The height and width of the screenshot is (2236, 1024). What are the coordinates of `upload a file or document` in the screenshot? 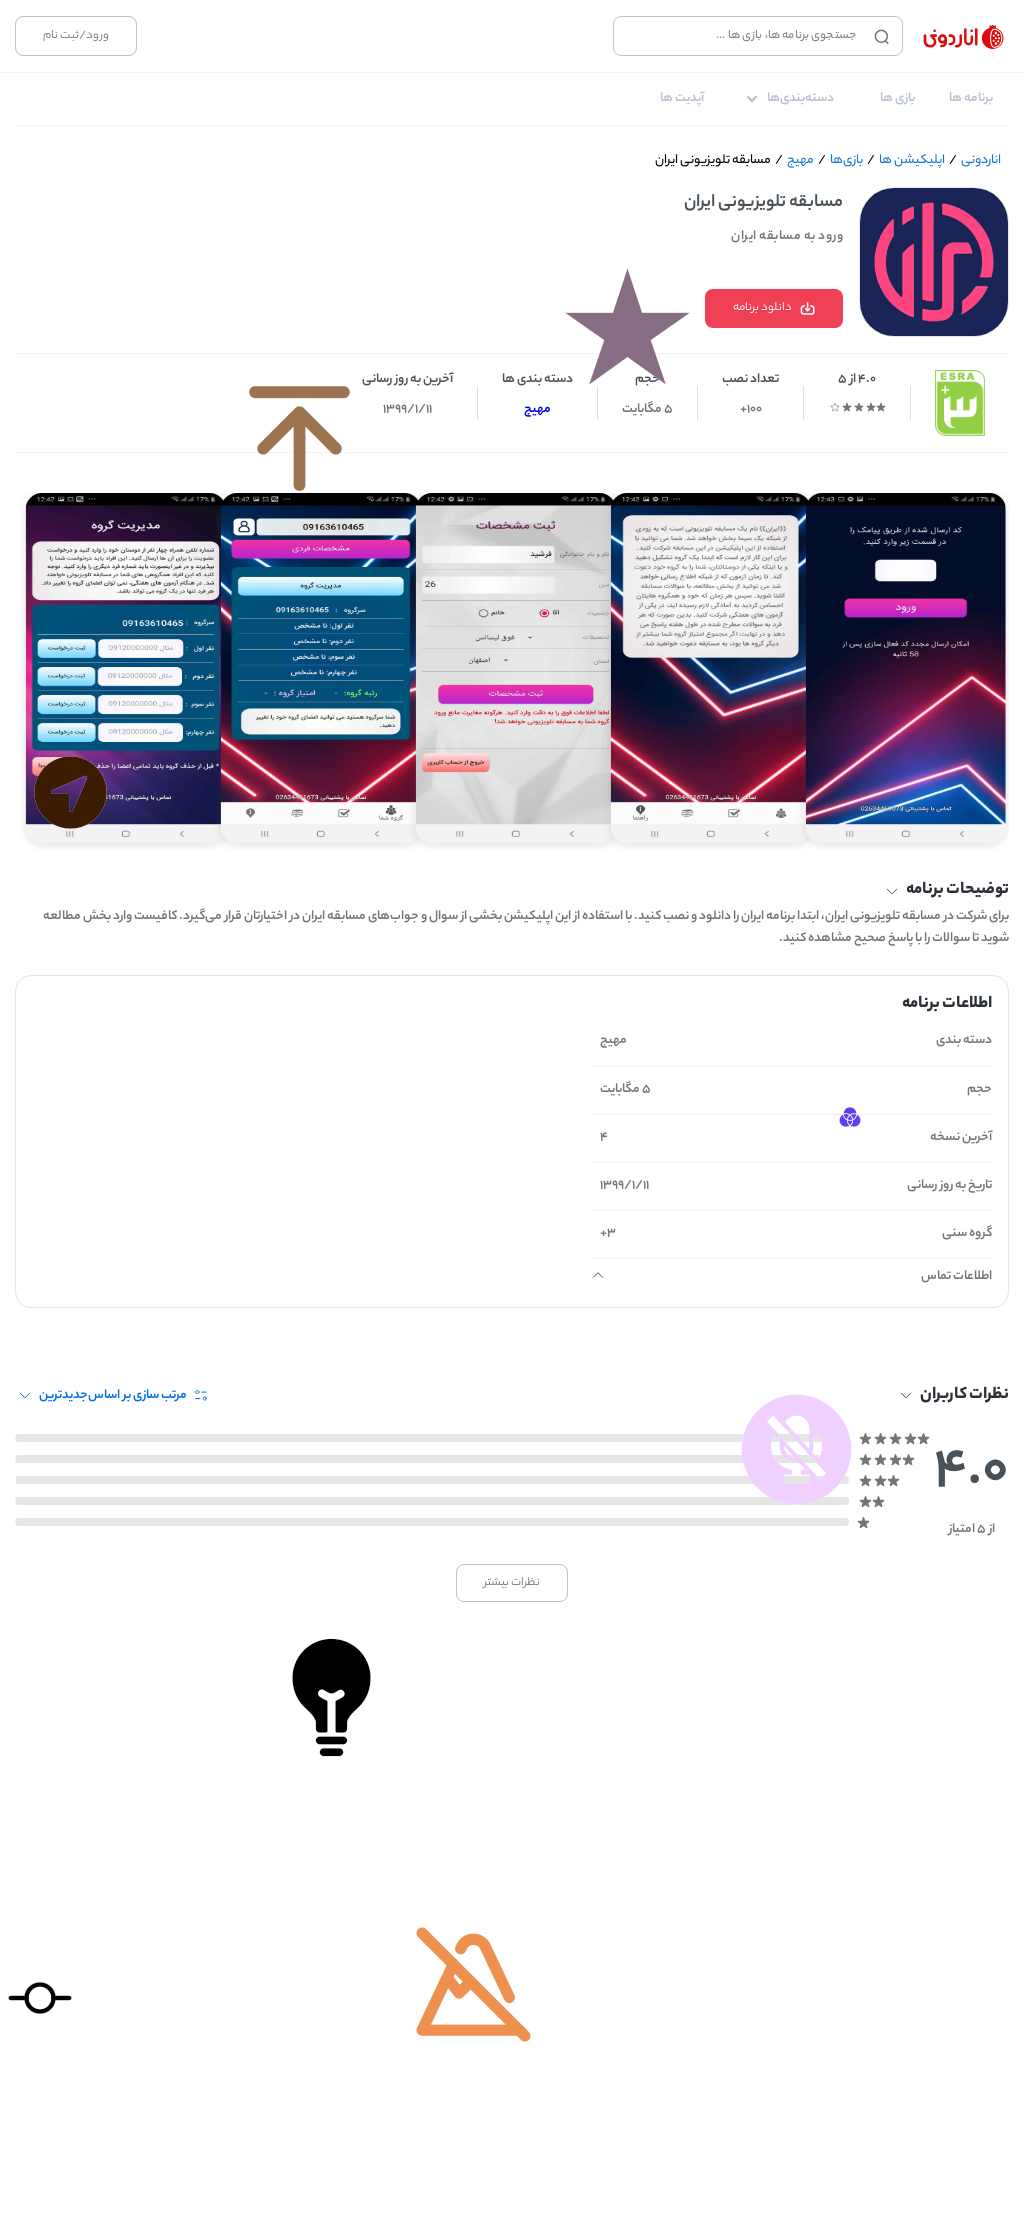 It's located at (299, 436).